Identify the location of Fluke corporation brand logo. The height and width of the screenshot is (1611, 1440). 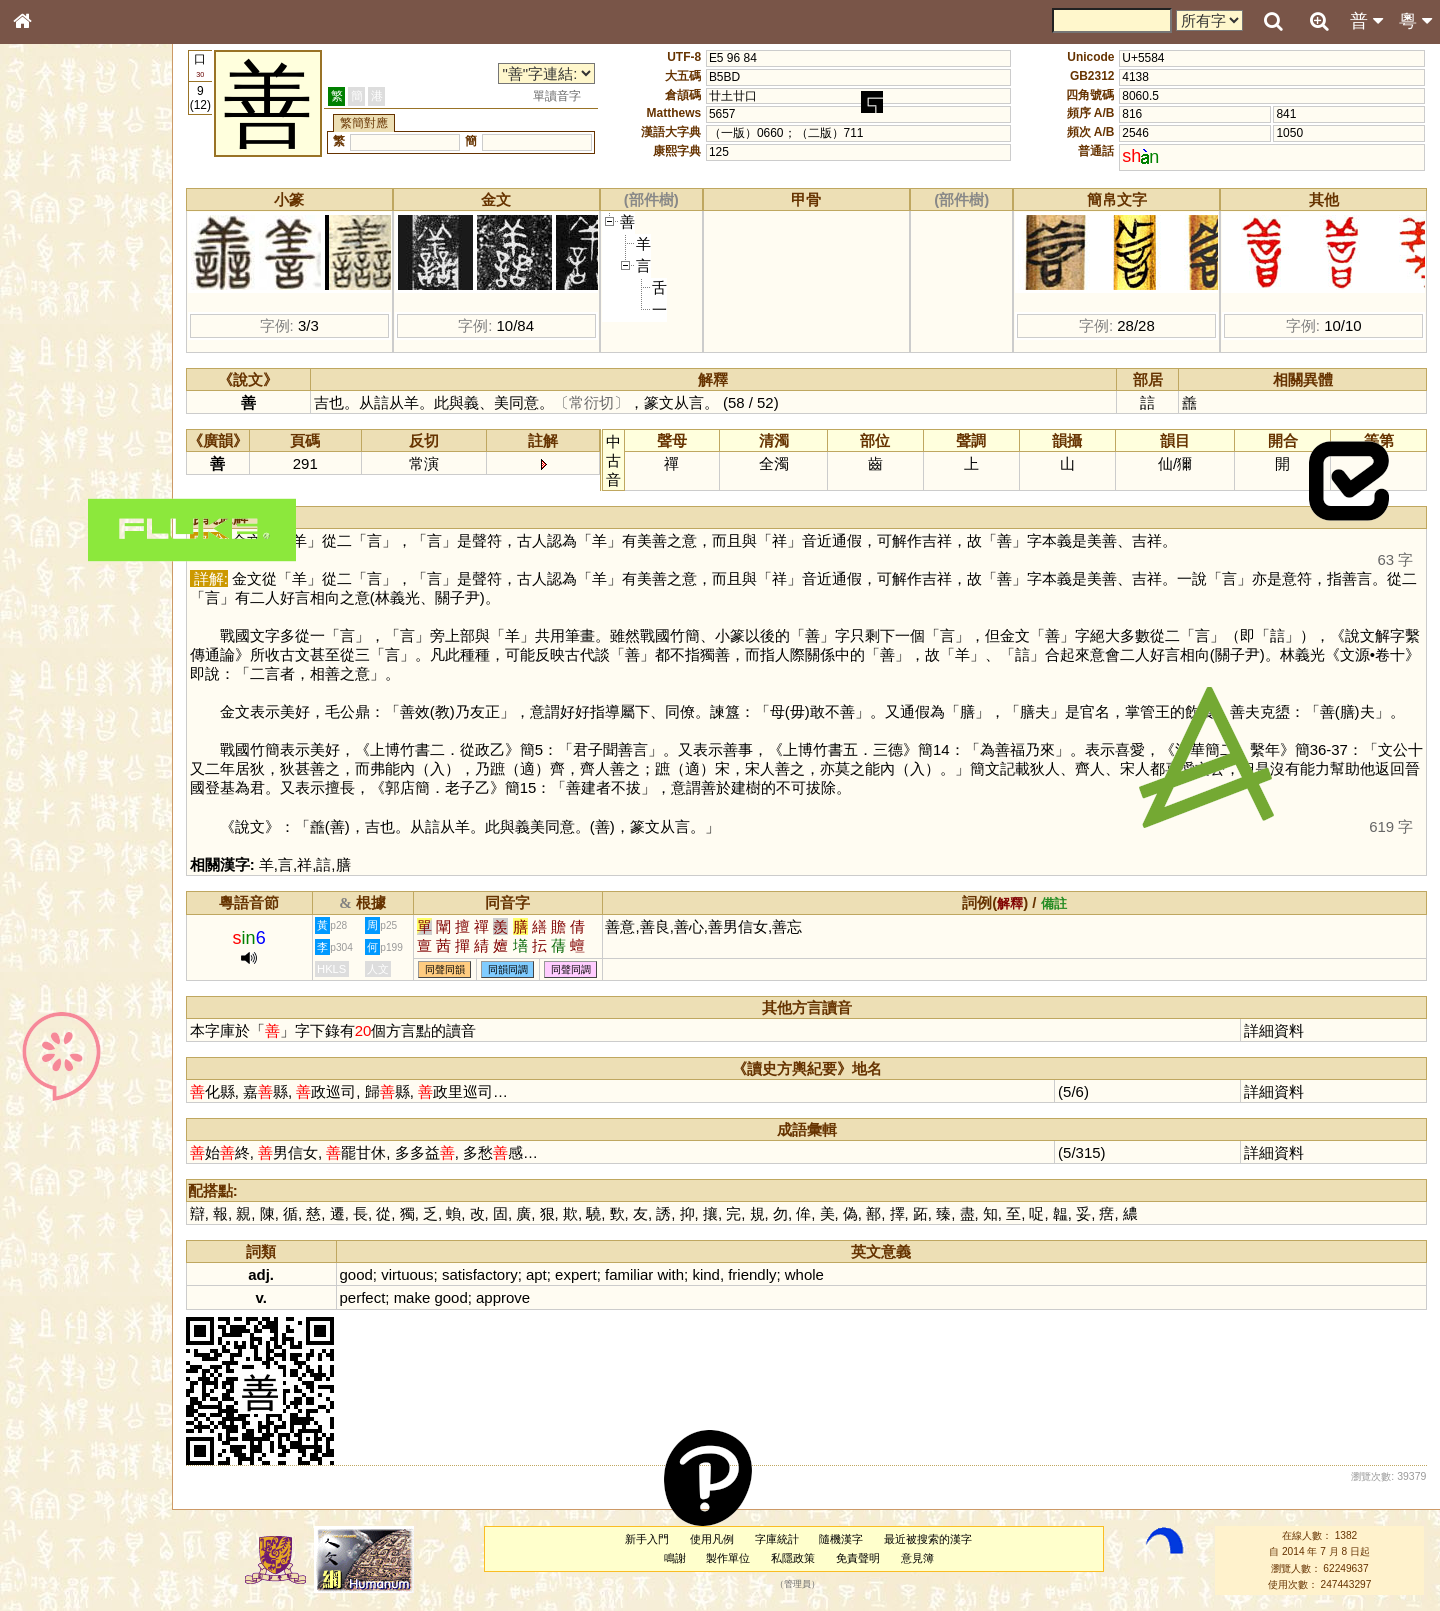
(192, 530).